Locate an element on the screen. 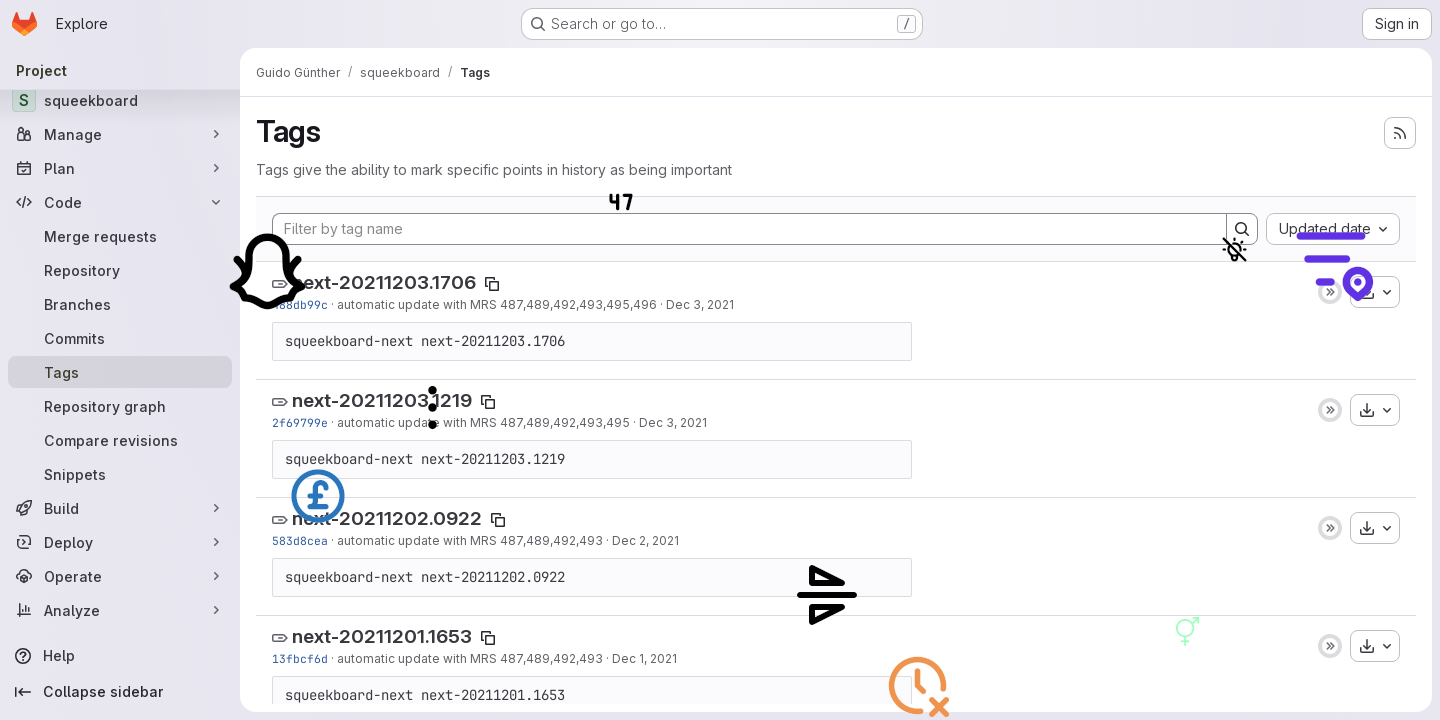 The height and width of the screenshot is (720, 1440). open Snapchat is located at coordinates (267, 271).